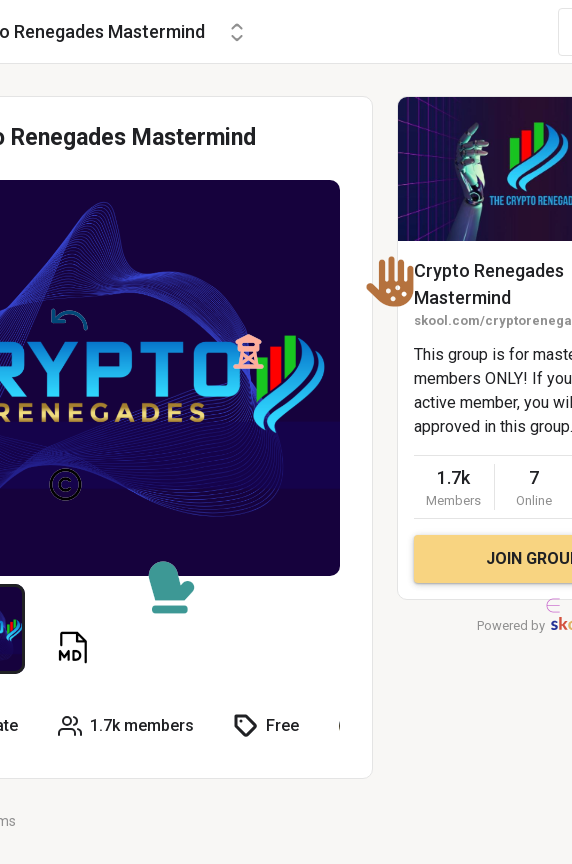 The height and width of the screenshot is (864, 572). What do you see at coordinates (73, 647) in the screenshot?
I see `open a markdown file` at bounding box center [73, 647].